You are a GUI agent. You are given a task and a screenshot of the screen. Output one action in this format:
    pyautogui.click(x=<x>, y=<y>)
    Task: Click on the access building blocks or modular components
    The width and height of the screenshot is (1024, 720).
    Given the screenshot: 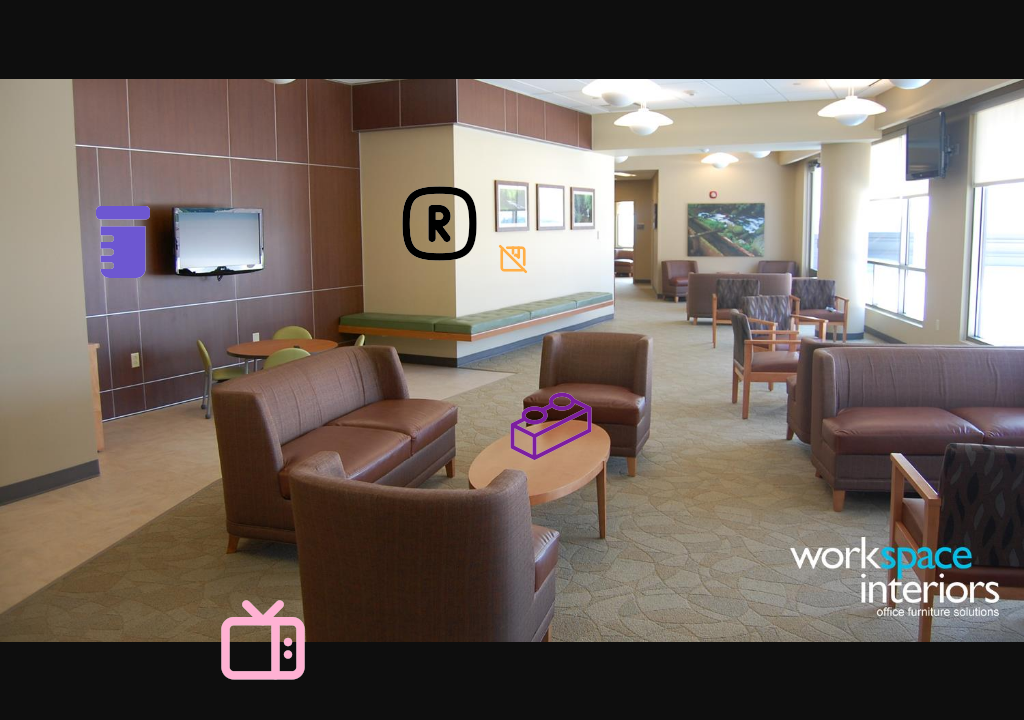 What is the action you would take?
    pyautogui.click(x=551, y=425)
    